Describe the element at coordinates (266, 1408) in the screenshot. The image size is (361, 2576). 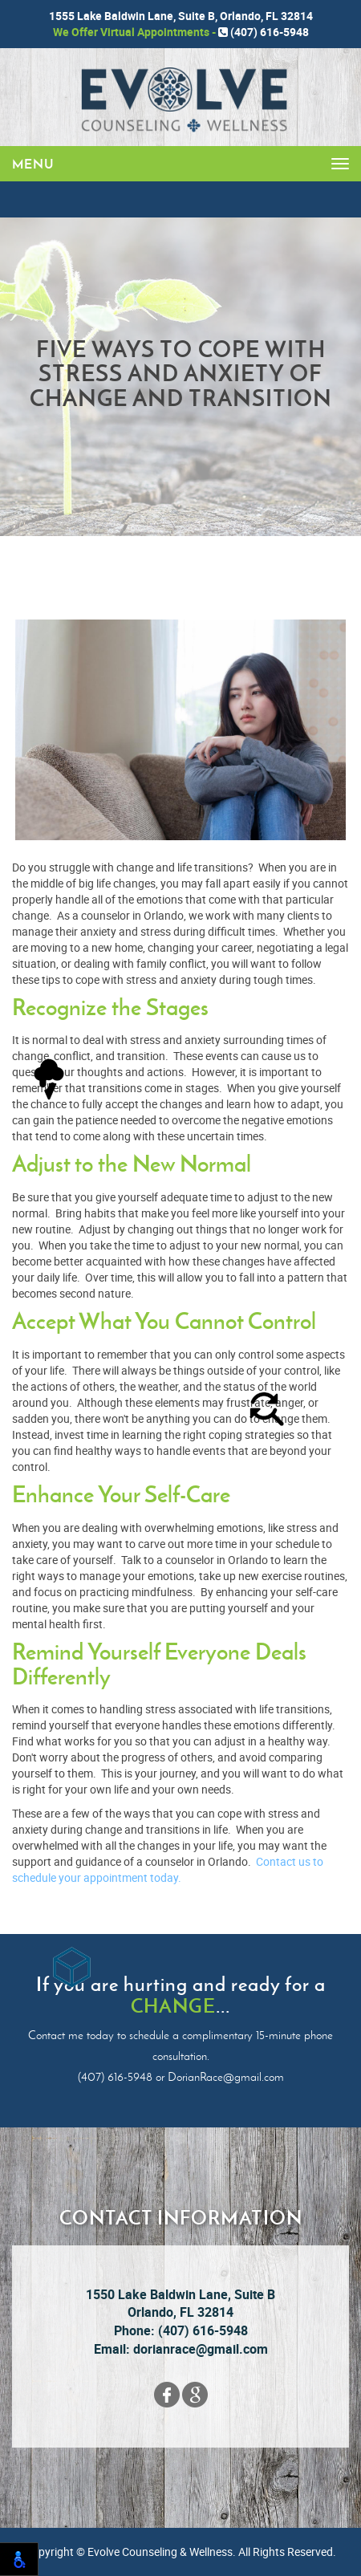
I see `find and replace text or content` at that location.